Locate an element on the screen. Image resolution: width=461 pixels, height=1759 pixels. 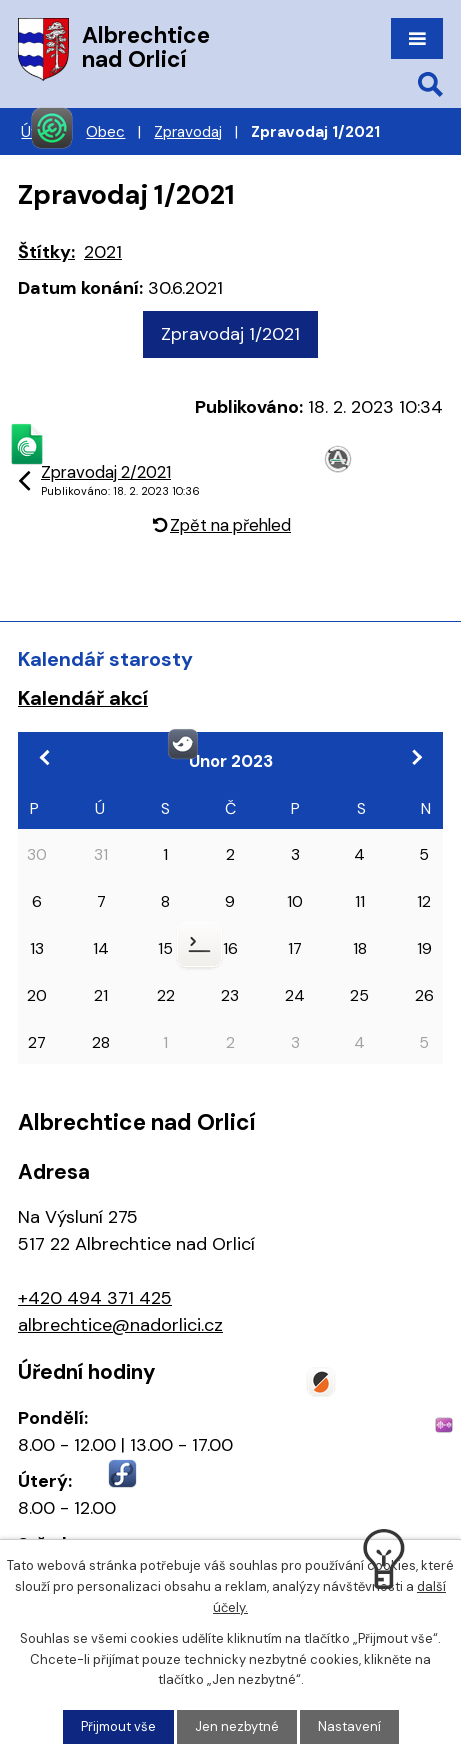
access object emojis and symbols is located at coordinates (382, 1559).